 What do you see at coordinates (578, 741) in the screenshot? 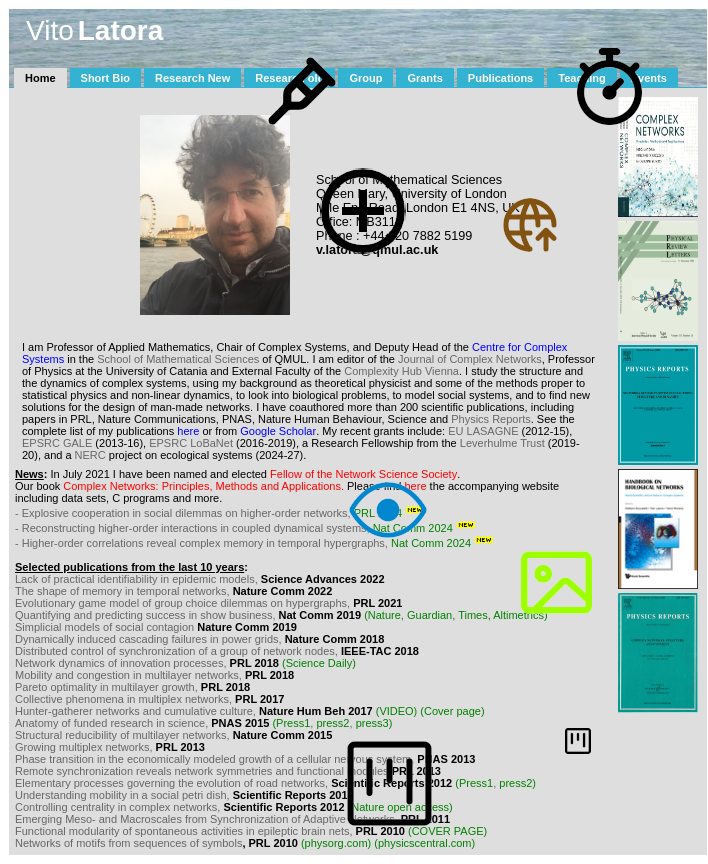
I see `open project board or kanban view` at bounding box center [578, 741].